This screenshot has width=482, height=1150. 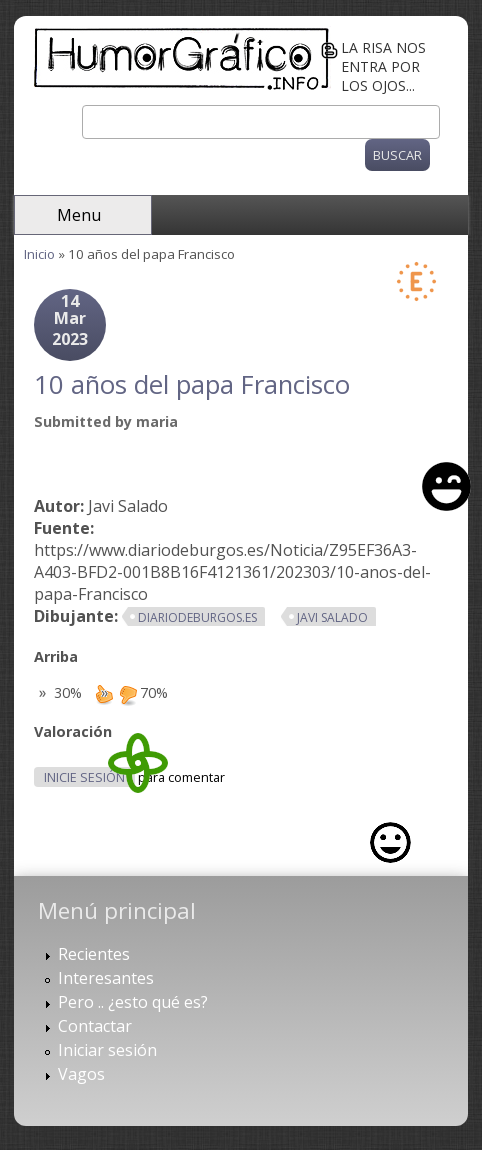 I want to click on supernova app or service branding, so click(x=138, y=763).